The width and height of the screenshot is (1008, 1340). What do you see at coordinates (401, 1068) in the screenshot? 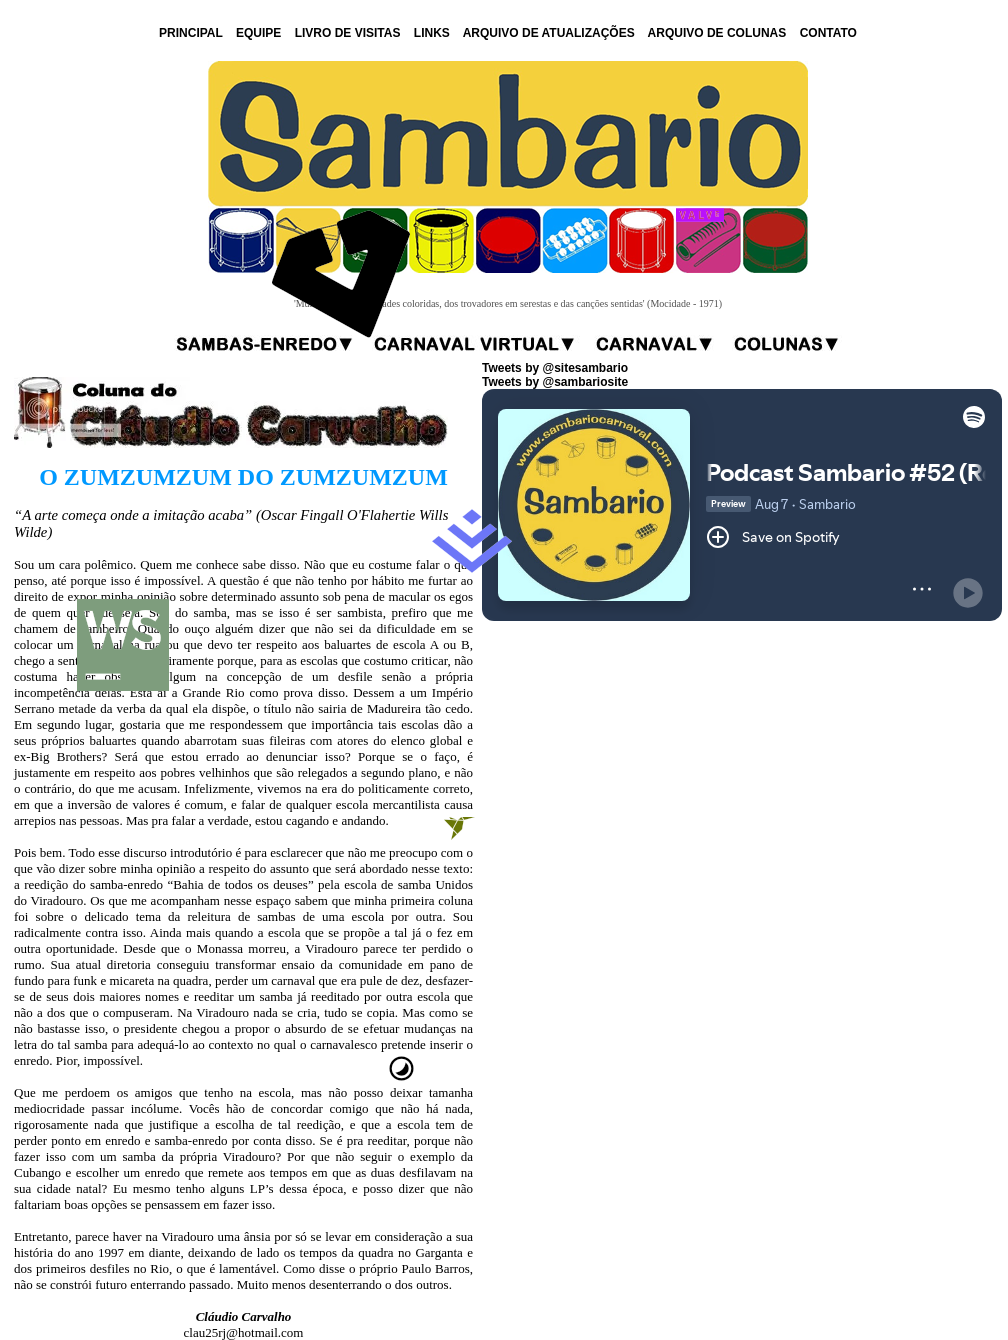
I see `adjust display contrast settings` at bounding box center [401, 1068].